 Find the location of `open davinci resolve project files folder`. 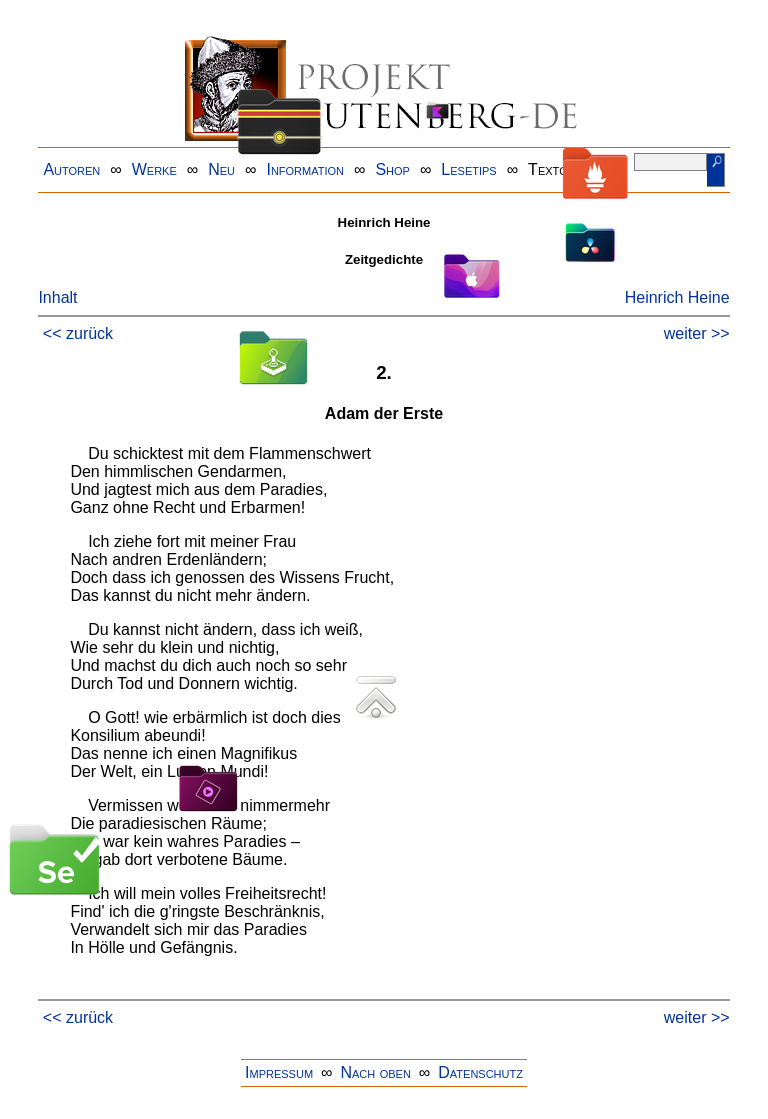

open davinci resolve project files folder is located at coordinates (590, 244).